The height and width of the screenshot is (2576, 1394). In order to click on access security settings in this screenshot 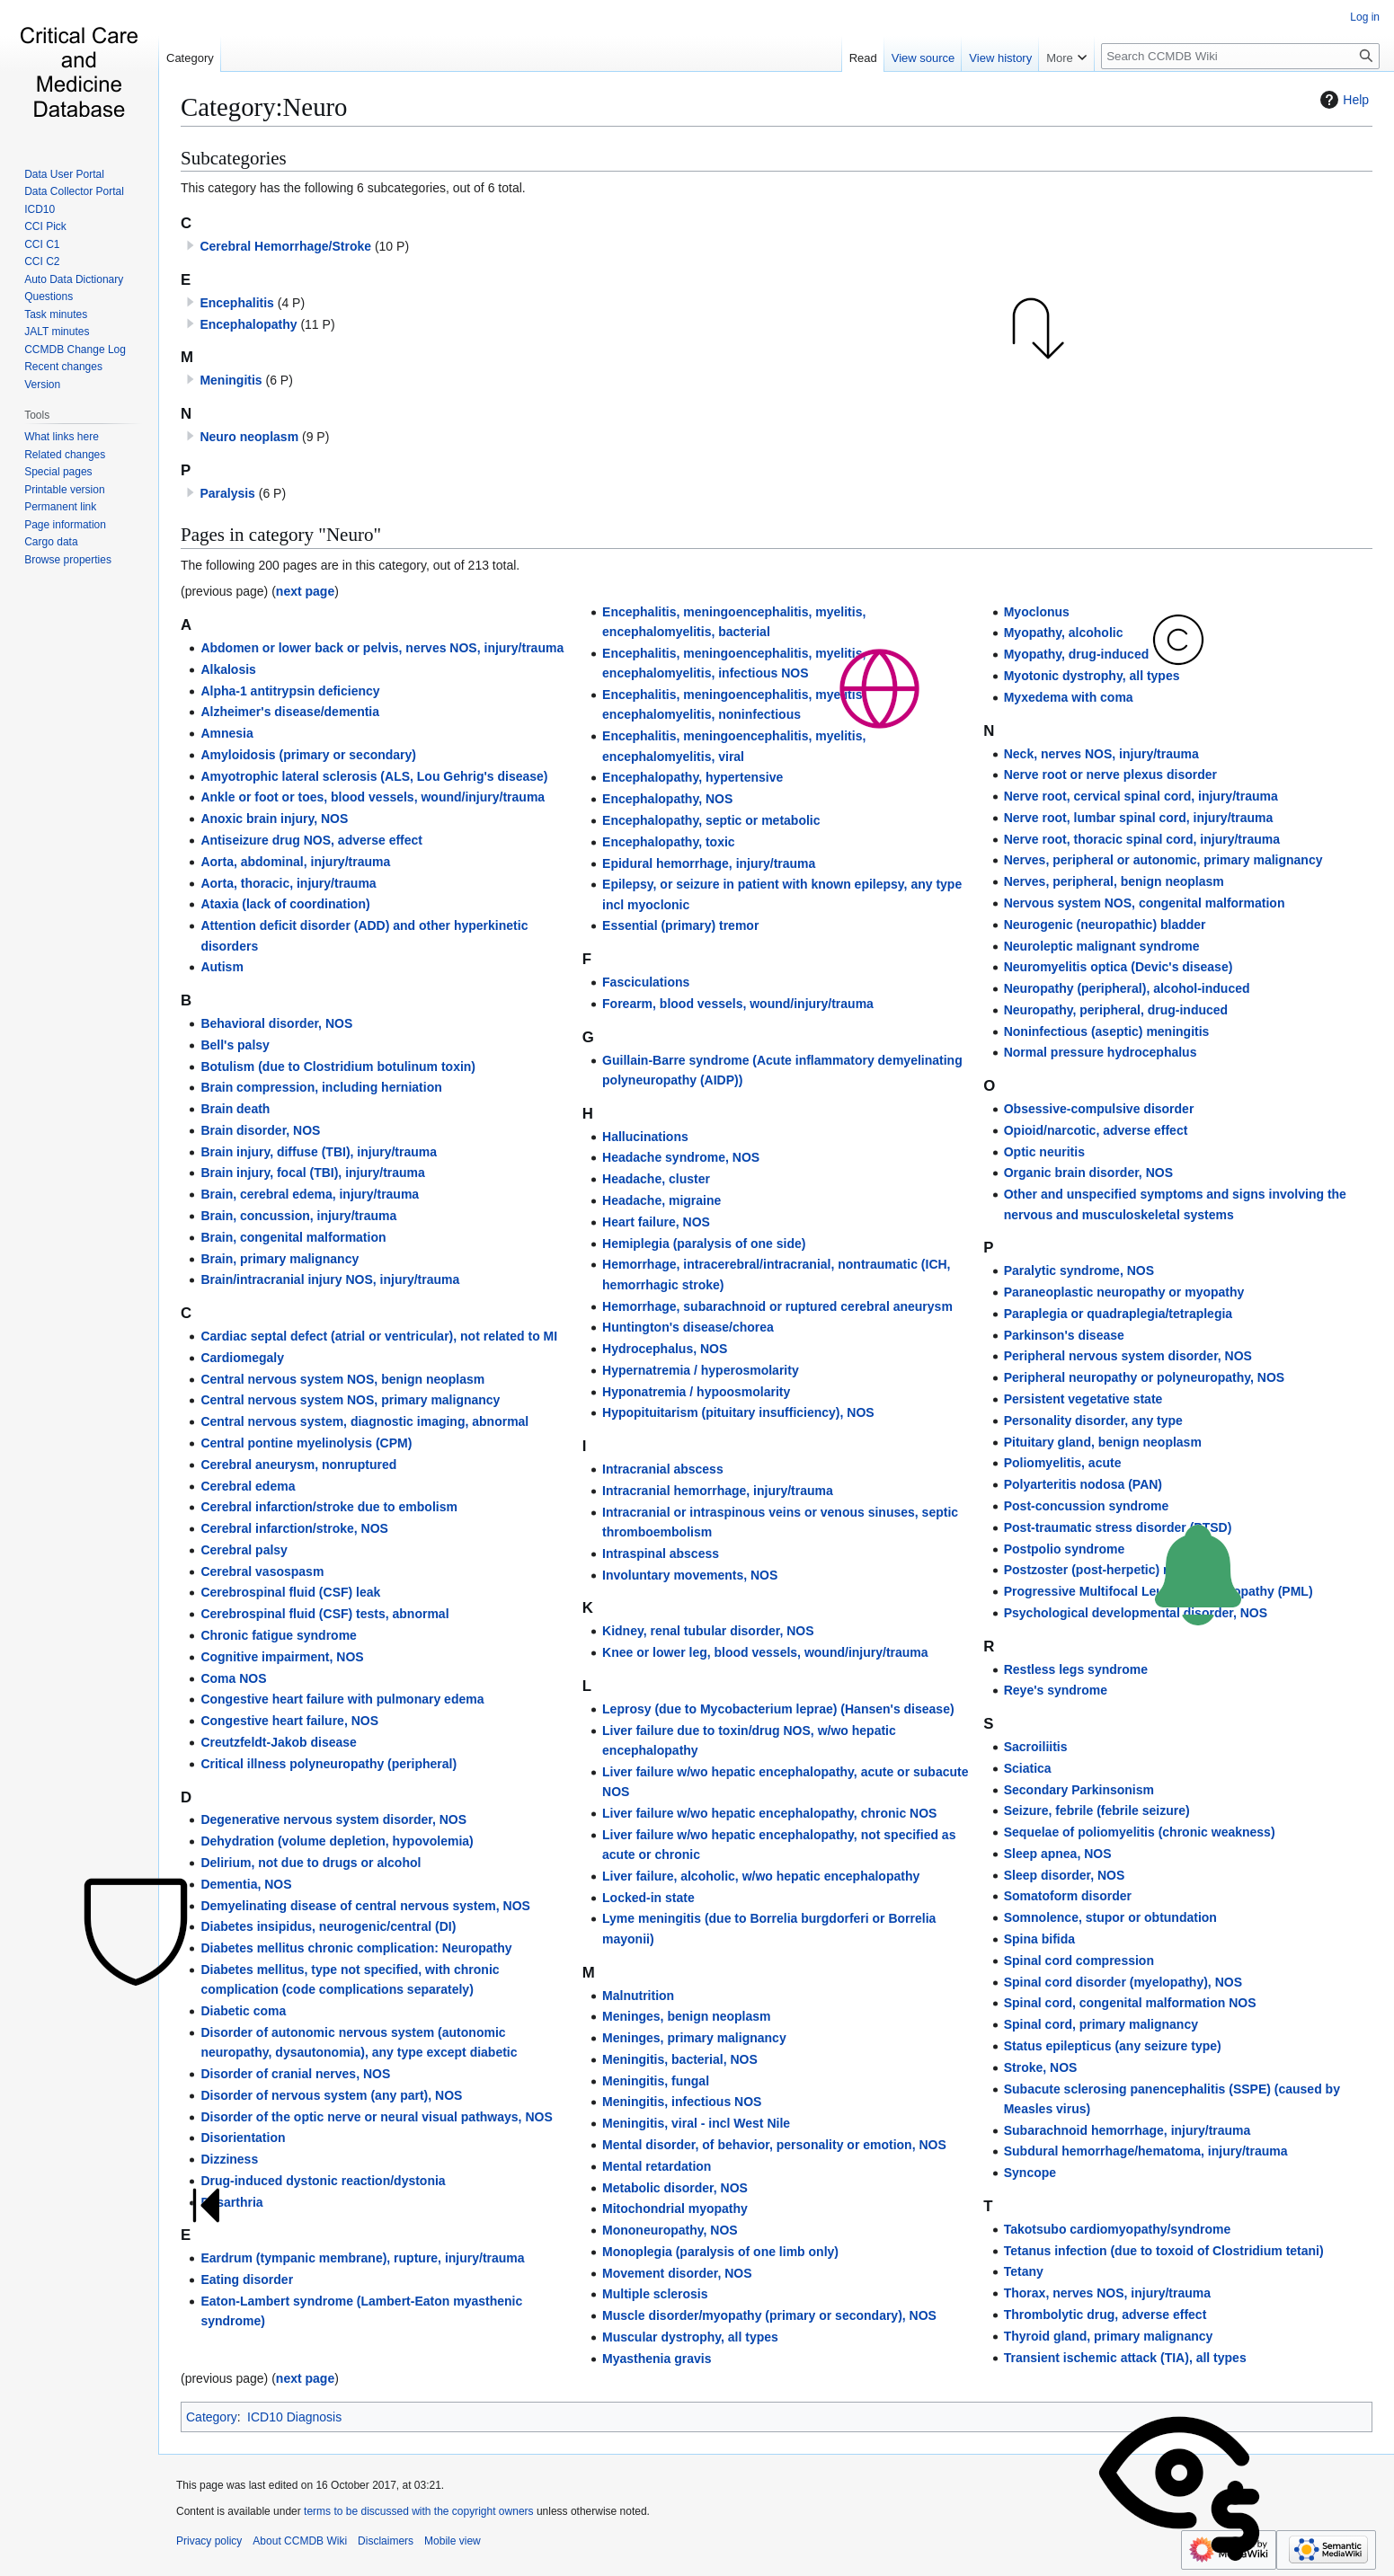, I will do `click(136, 1925)`.